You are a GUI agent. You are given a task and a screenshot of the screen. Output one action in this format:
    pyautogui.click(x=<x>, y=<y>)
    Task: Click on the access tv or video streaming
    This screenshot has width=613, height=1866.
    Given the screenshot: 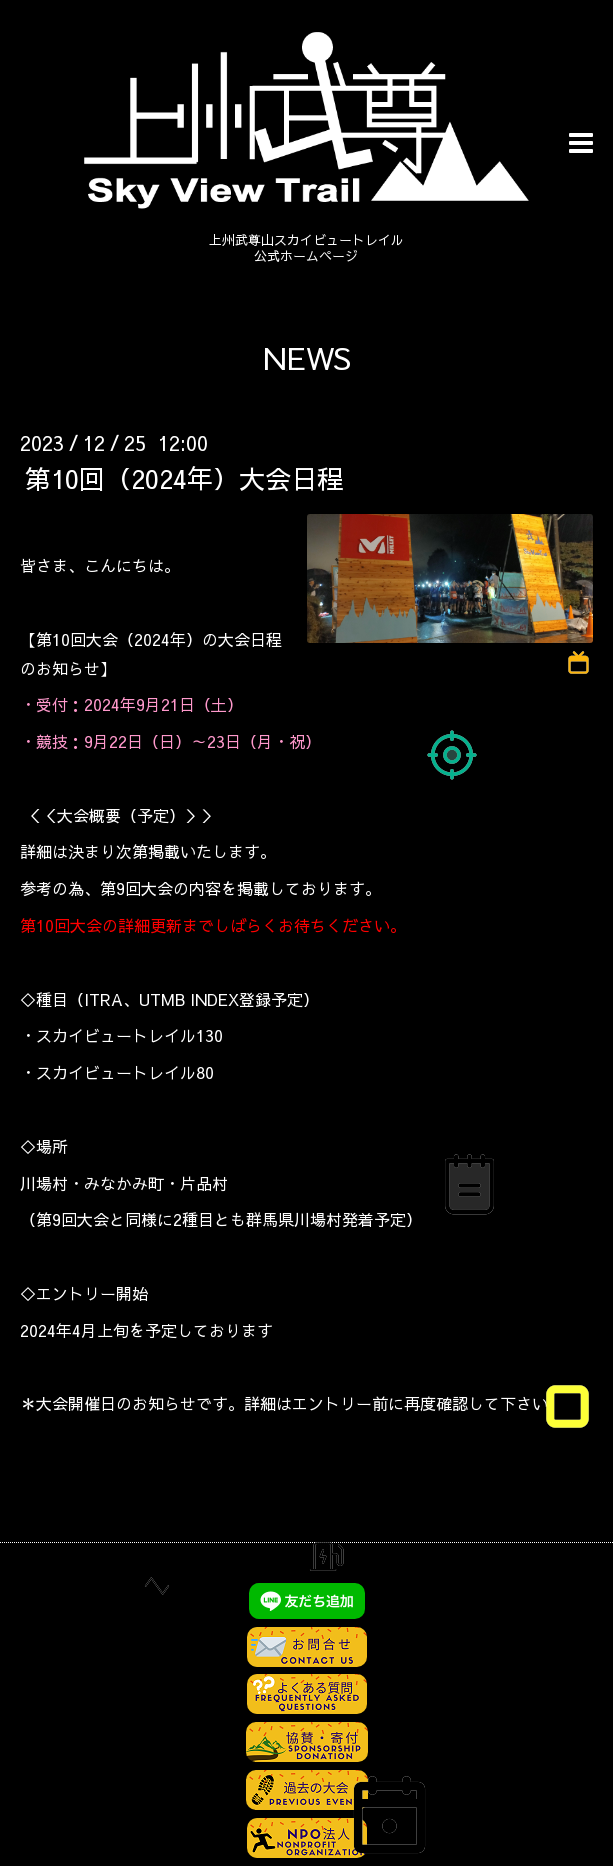 What is the action you would take?
    pyautogui.click(x=578, y=662)
    